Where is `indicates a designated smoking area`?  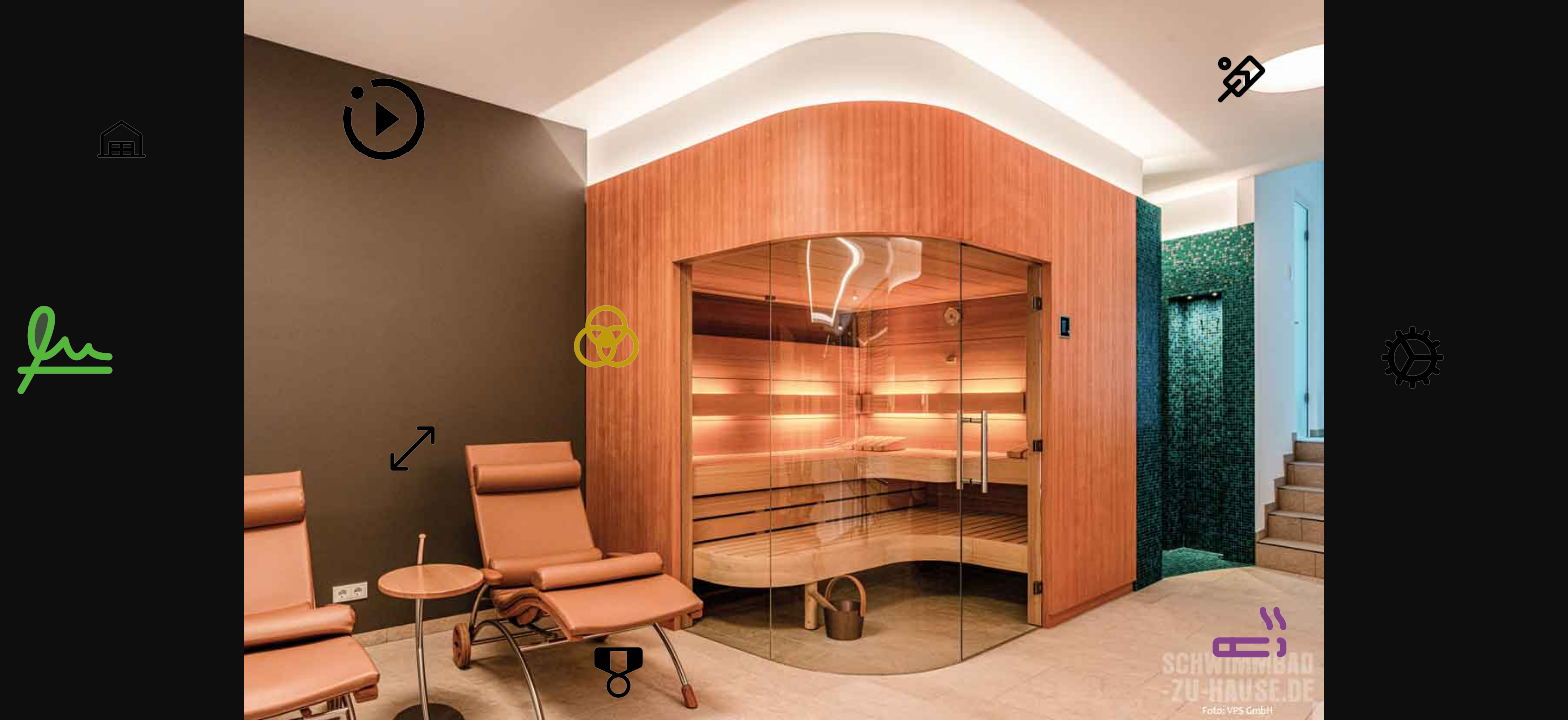
indicates a designated smoking area is located at coordinates (1249, 640).